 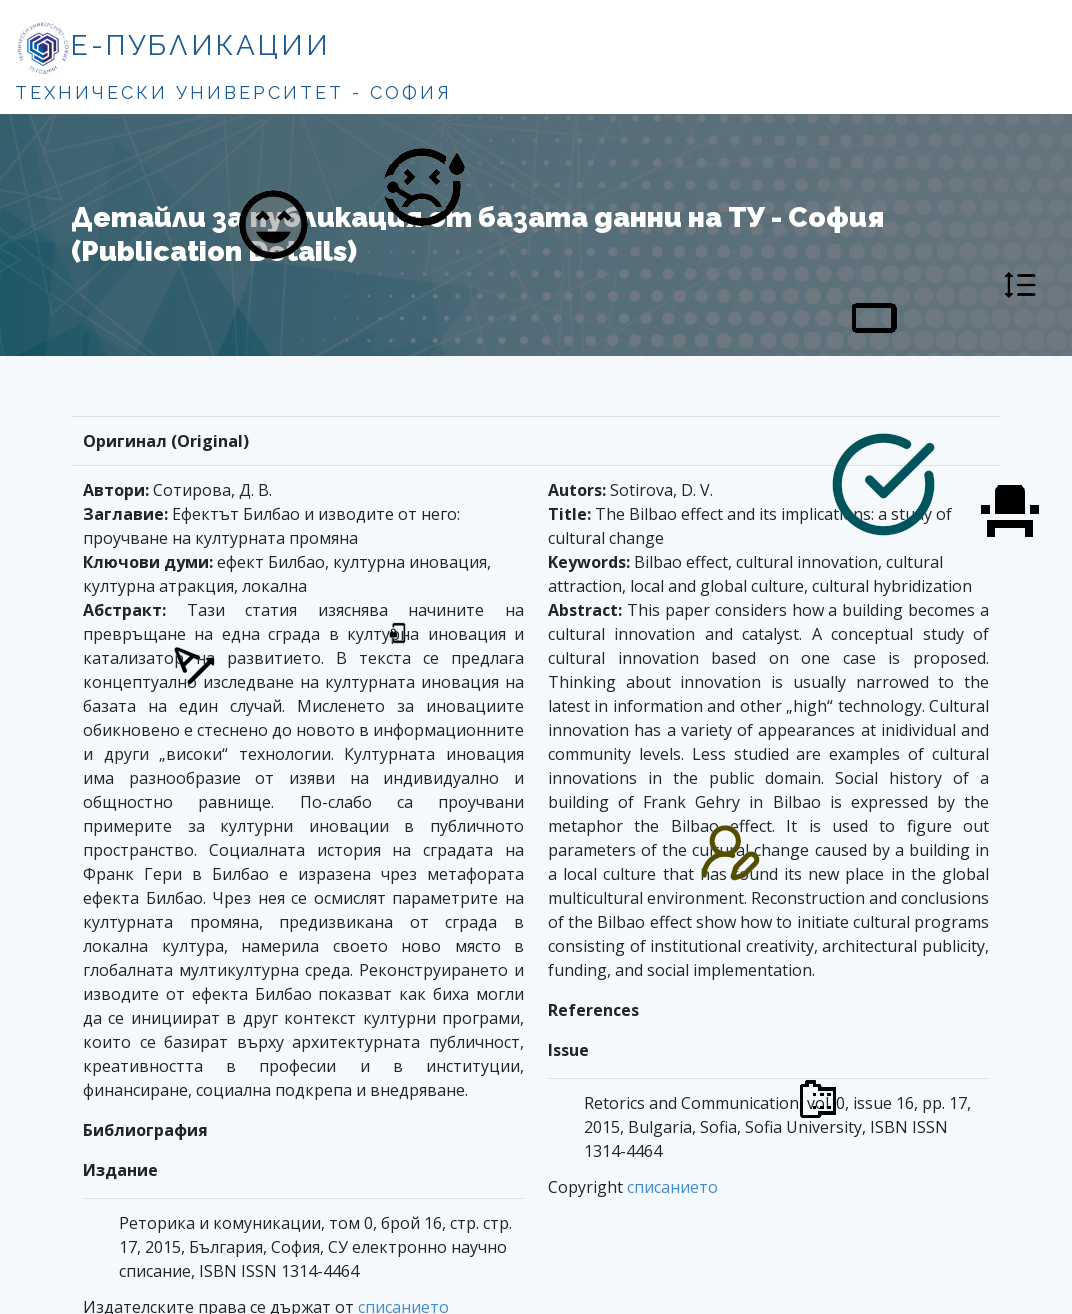 I want to click on report feeling unwell or sick, so click(x=422, y=187).